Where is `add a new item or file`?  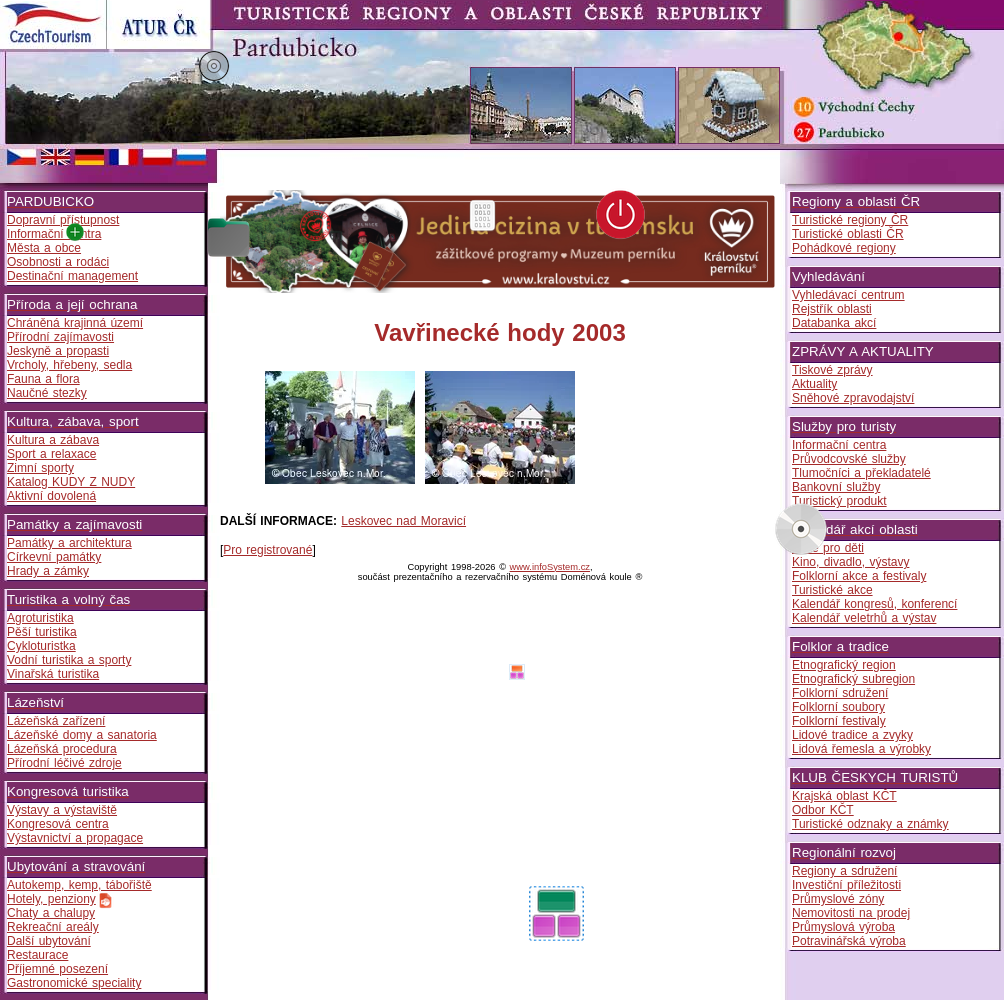
add a new item or file is located at coordinates (75, 232).